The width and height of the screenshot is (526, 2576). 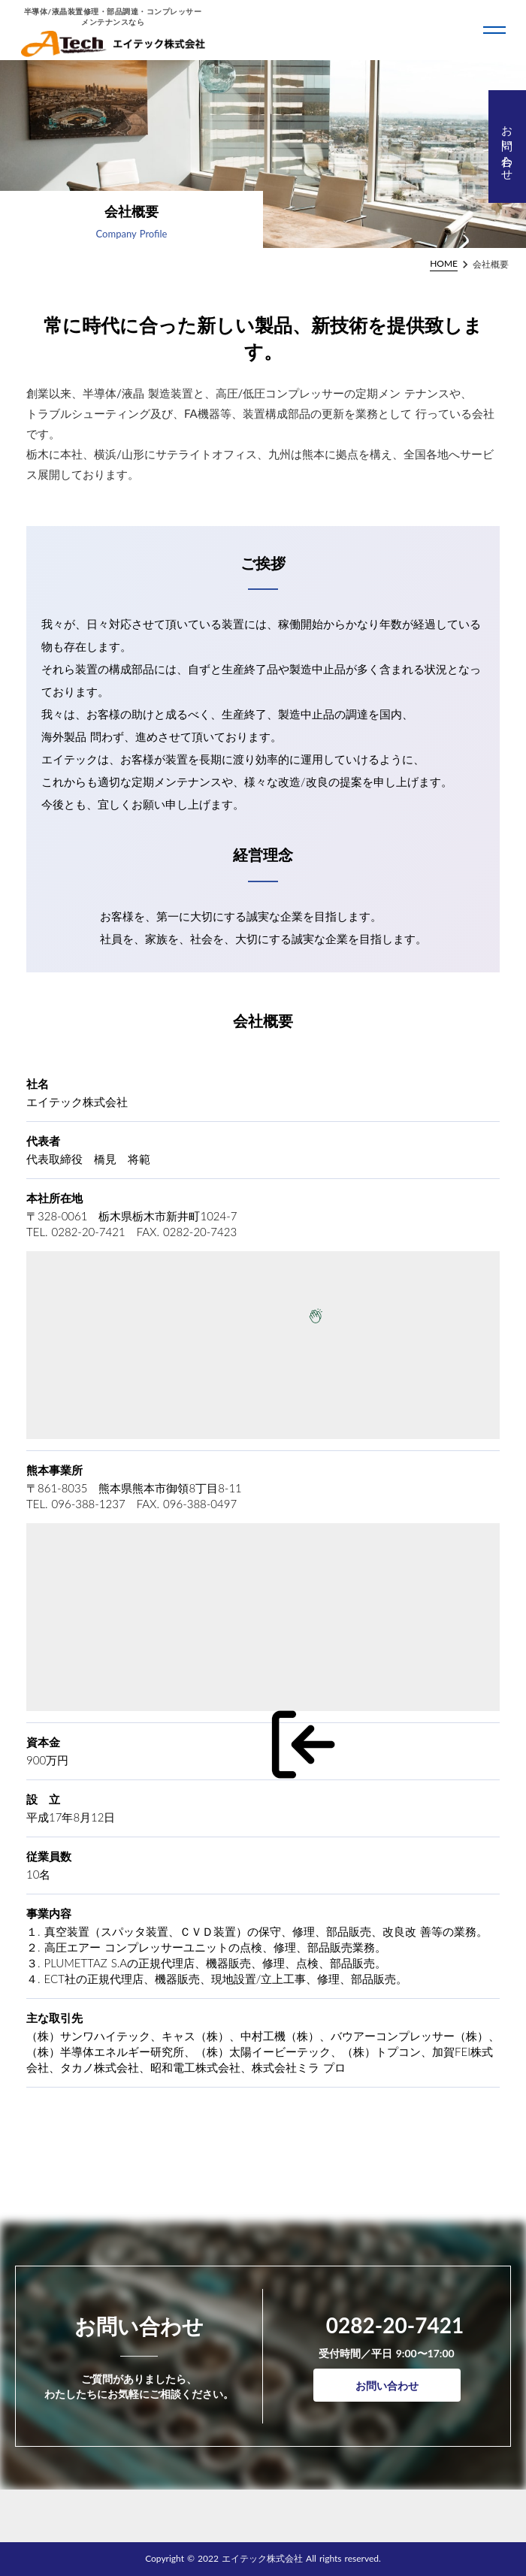 I want to click on sign in to your account, so click(x=301, y=1744).